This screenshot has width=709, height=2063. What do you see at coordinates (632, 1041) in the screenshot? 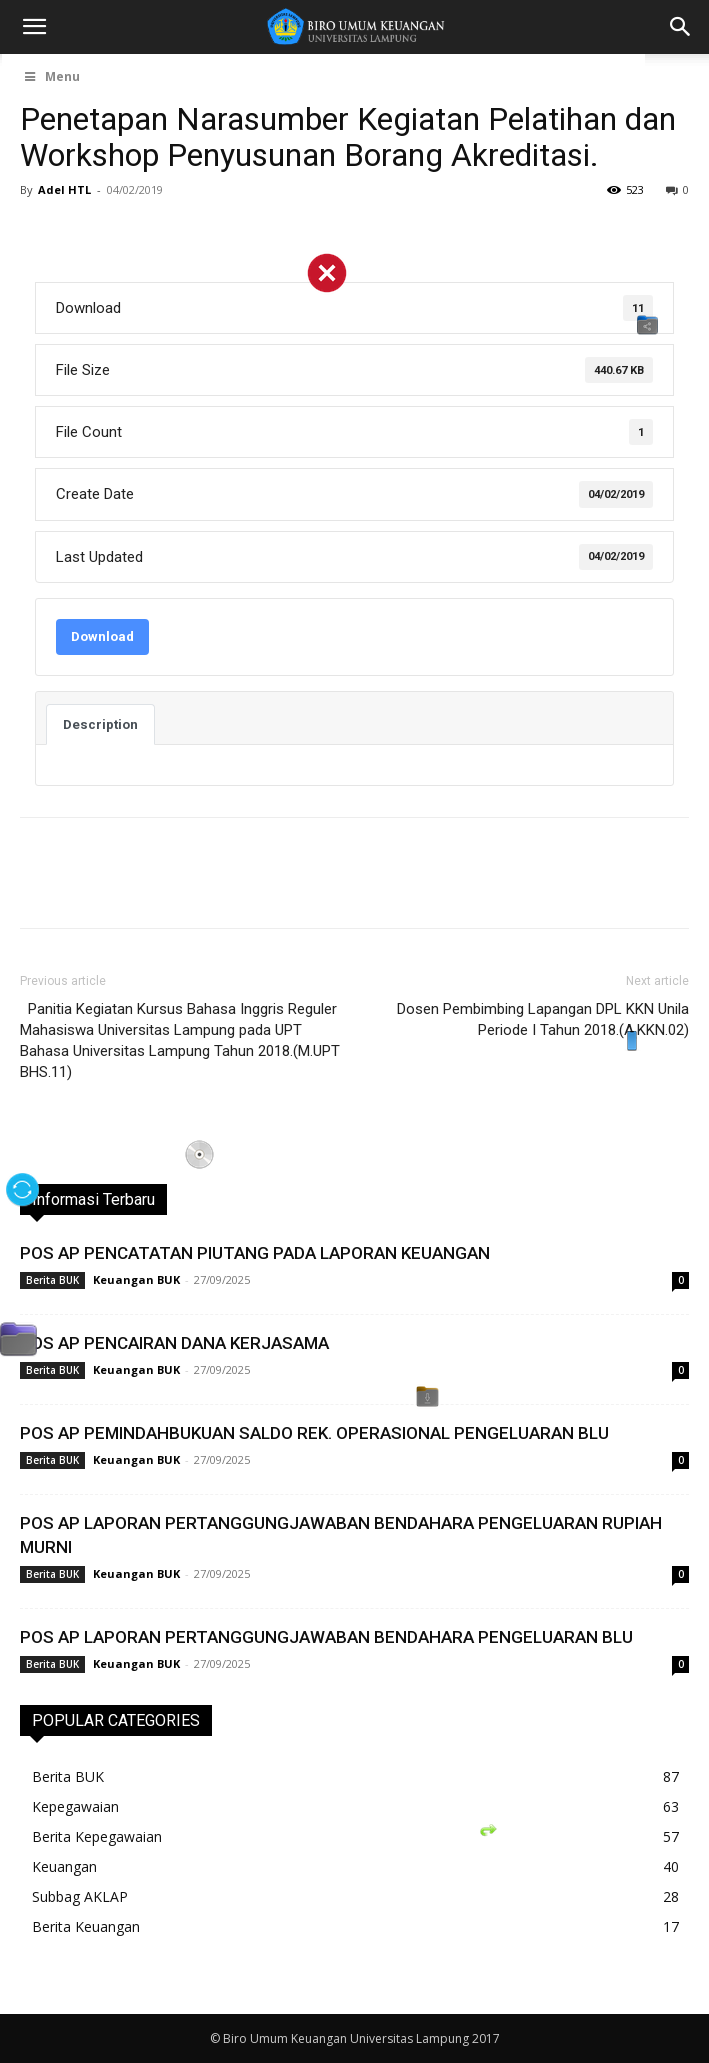
I see `indicates a connected iPhone device` at bounding box center [632, 1041].